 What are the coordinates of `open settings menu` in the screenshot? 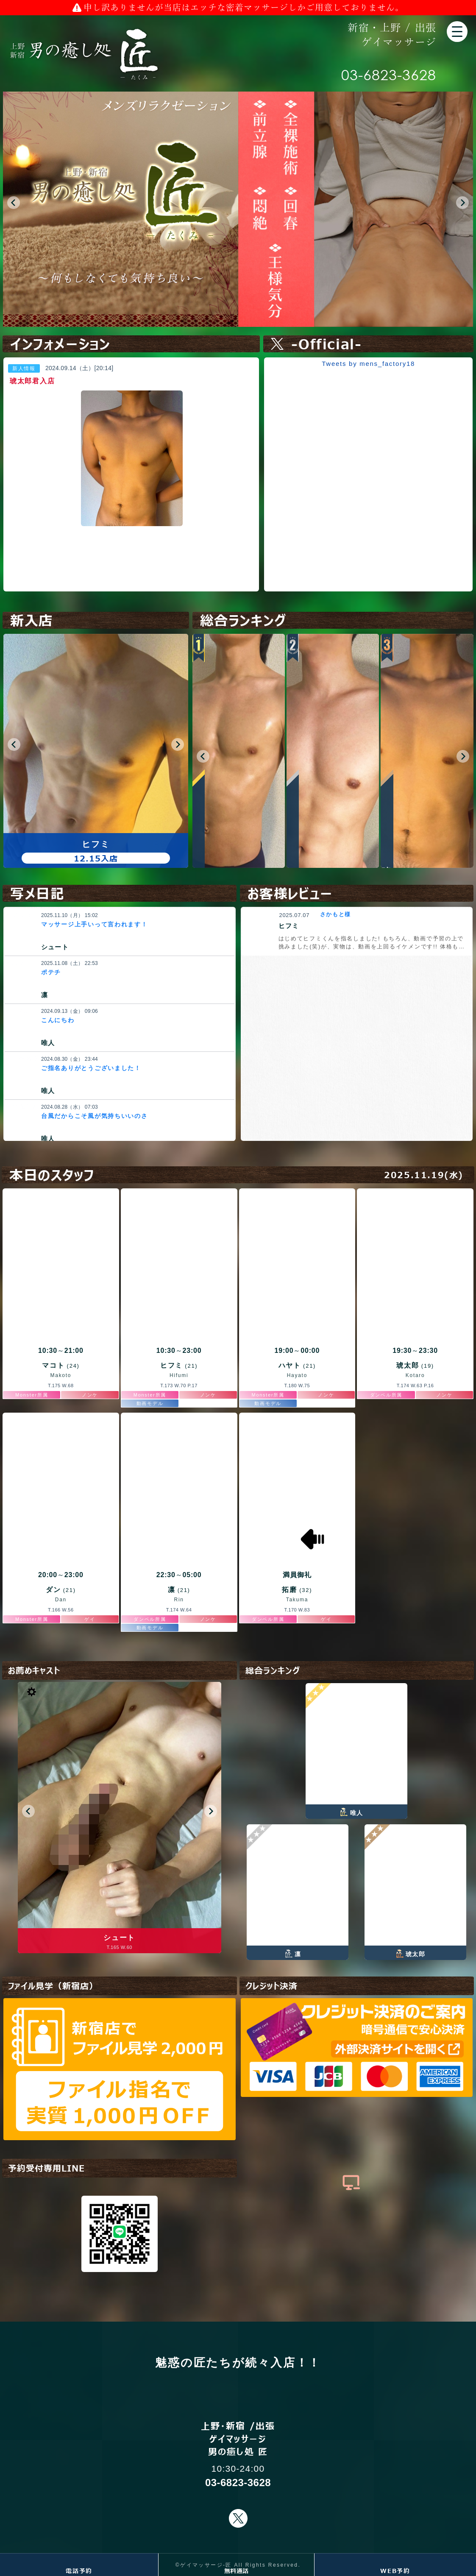 It's located at (31, 1692).